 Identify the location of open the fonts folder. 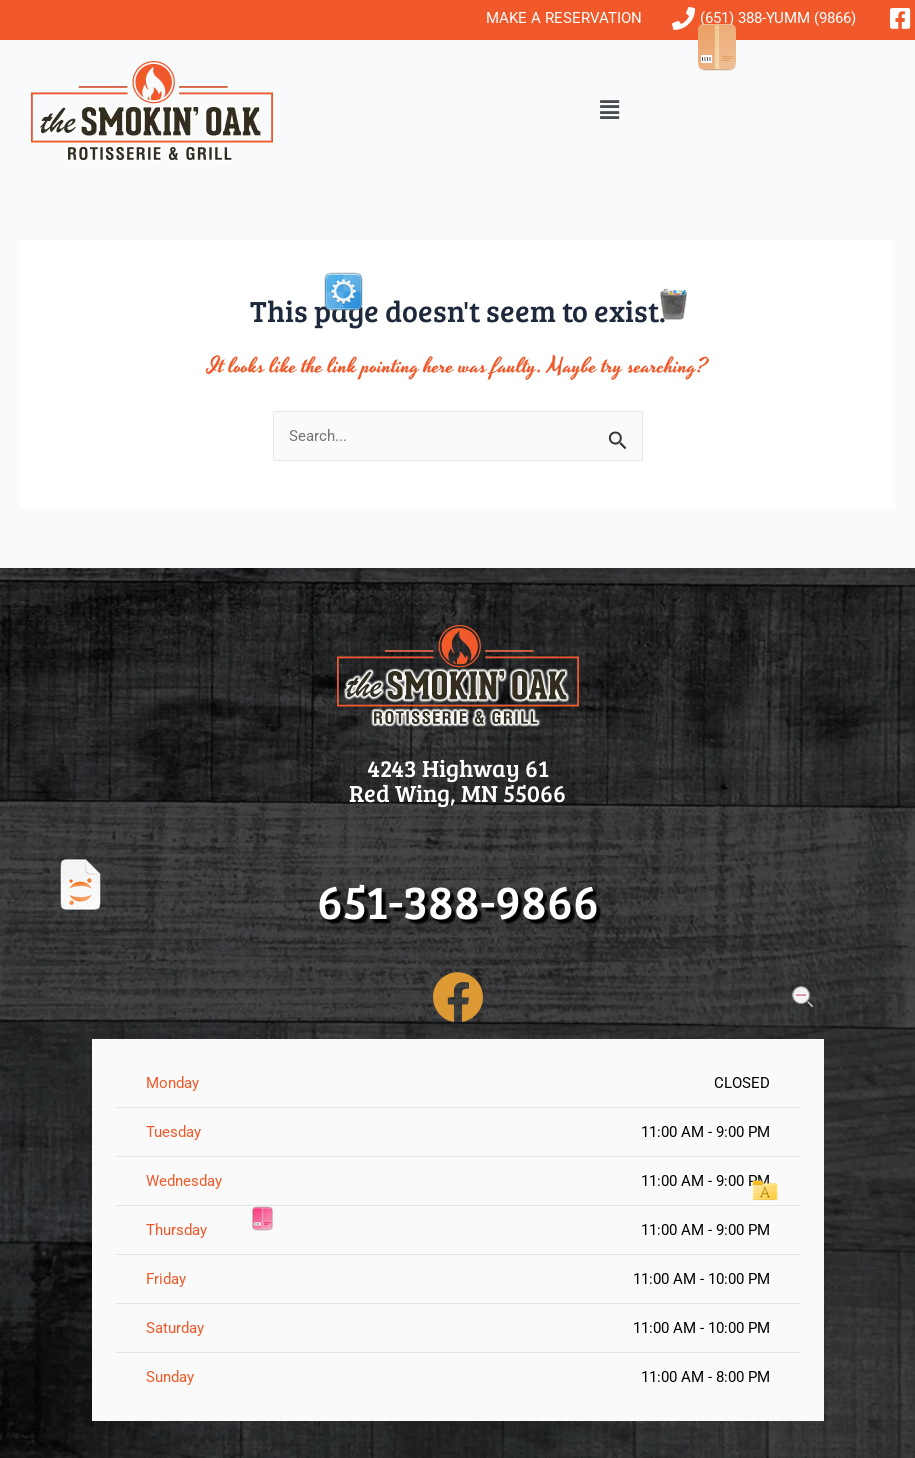
(765, 1191).